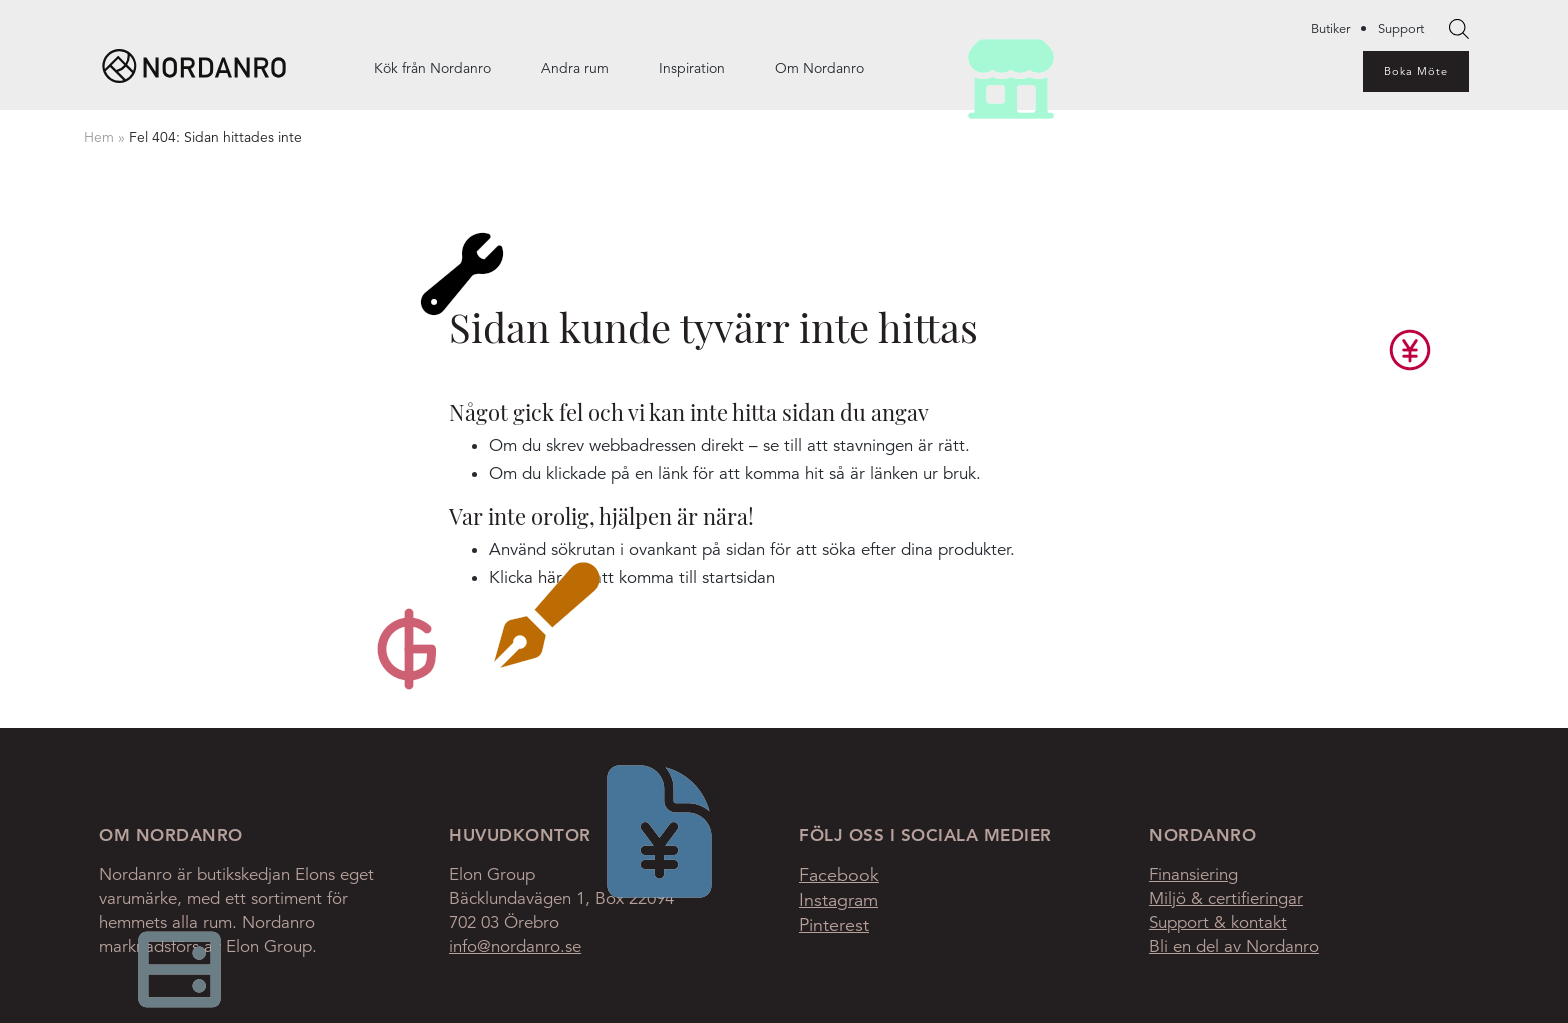 Image resolution: width=1568 pixels, height=1023 pixels. What do you see at coordinates (1410, 350) in the screenshot?
I see `view balance or payment in japanese yen` at bounding box center [1410, 350].